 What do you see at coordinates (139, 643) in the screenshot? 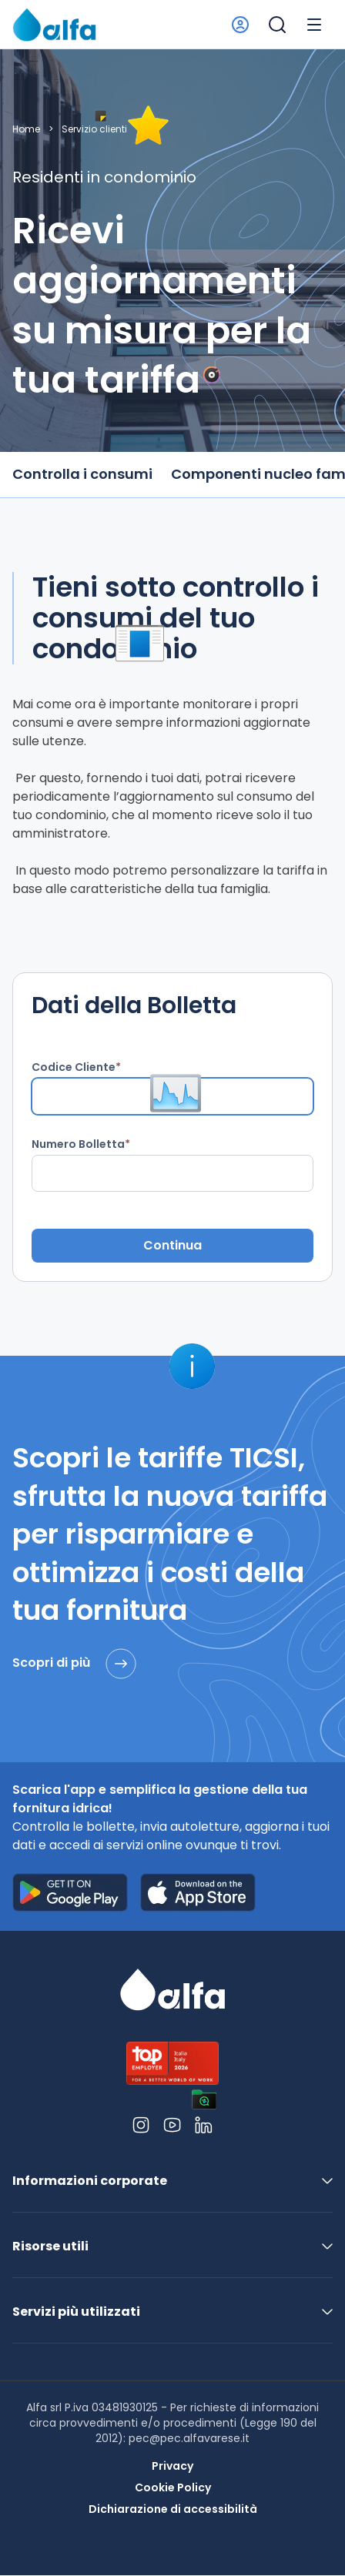
I see `open a program or application window` at bounding box center [139, 643].